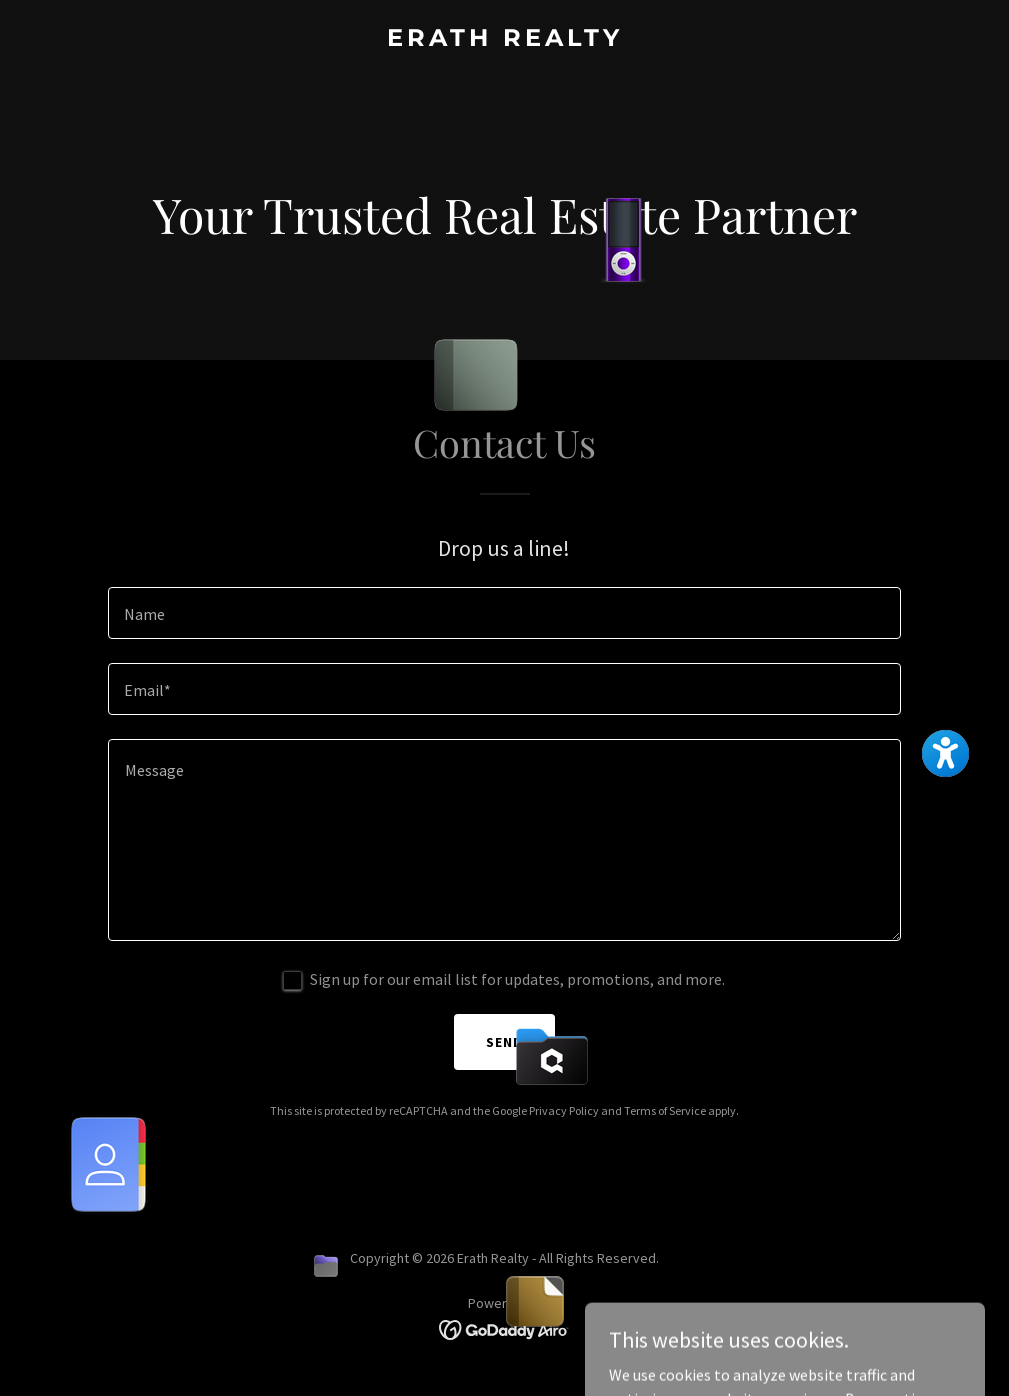  What do you see at coordinates (326, 1266) in the screenshot?
I see `drop files here to add to folder` at bounding box center [326, 1266].